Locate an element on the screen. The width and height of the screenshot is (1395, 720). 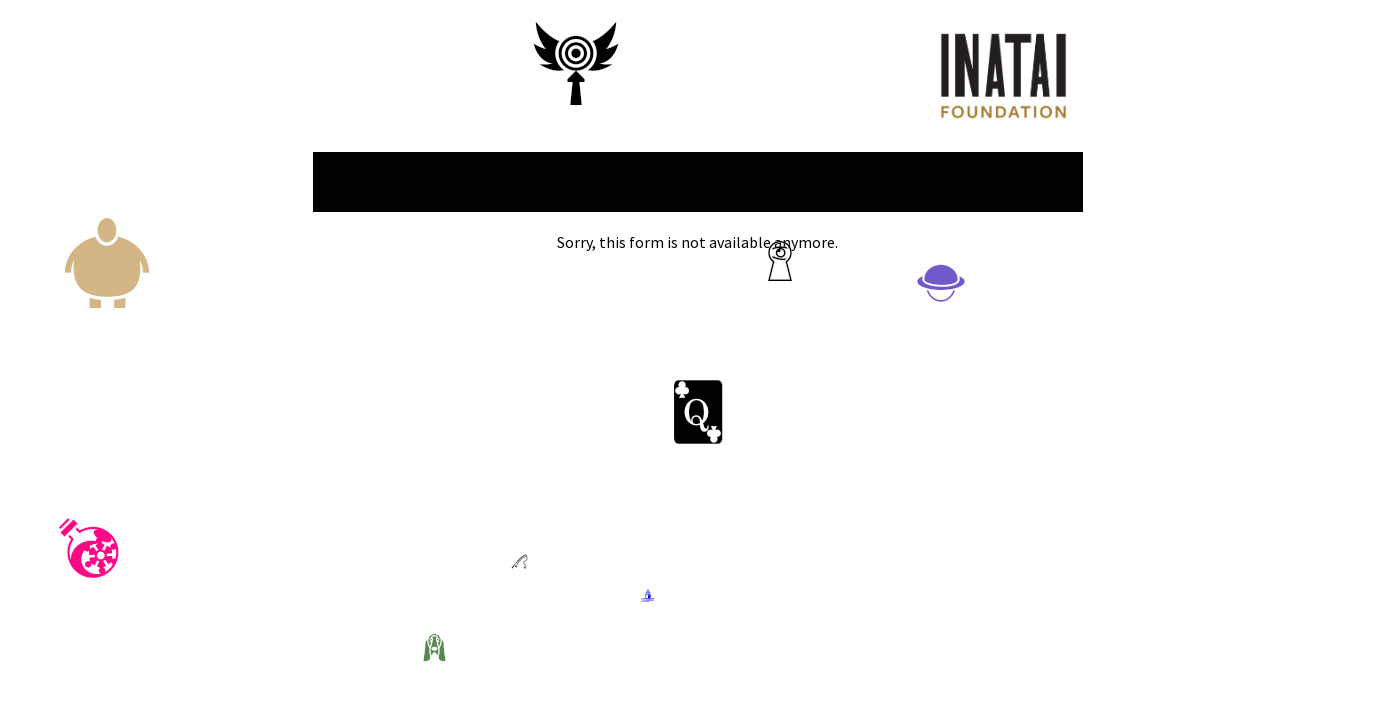
select basset hound as your pet avatar is located at coordinates (434, 647).